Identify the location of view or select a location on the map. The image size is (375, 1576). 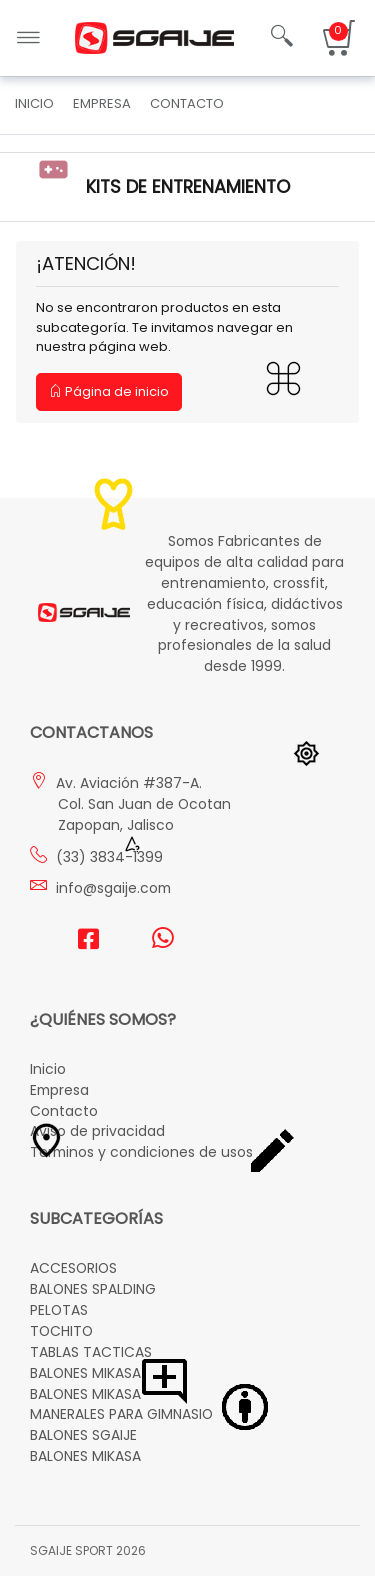
(46, 1140).